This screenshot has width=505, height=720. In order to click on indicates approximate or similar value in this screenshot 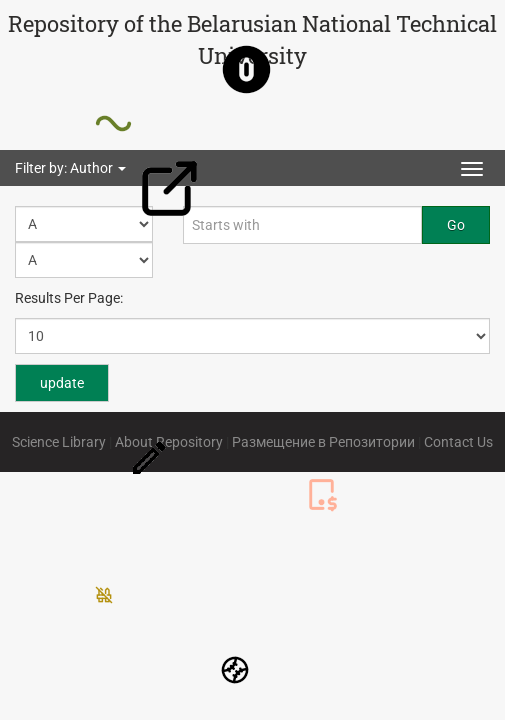, I will do `click(113, 123)`.